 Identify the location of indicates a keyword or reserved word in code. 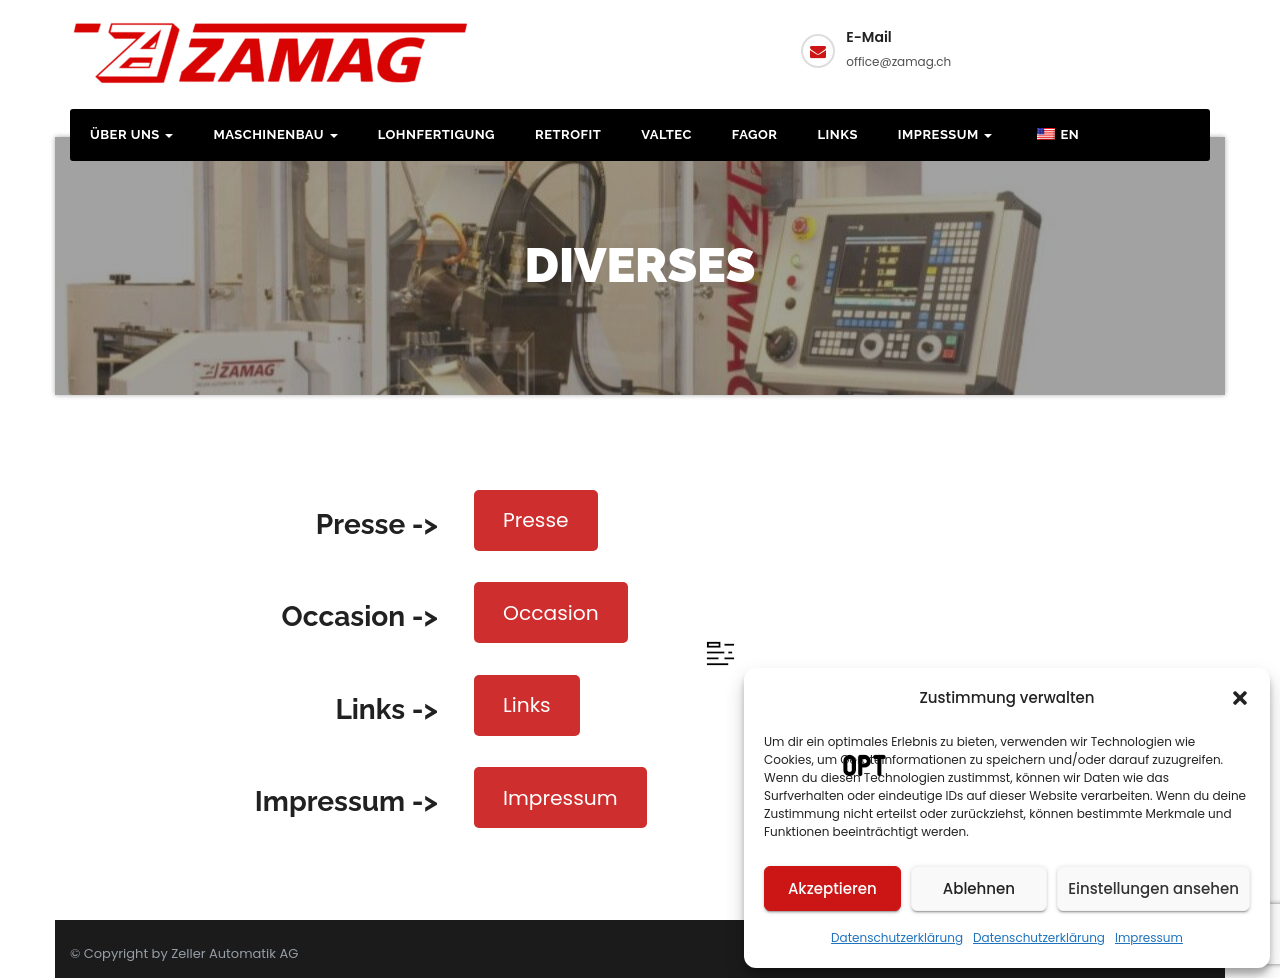
(720, 653).